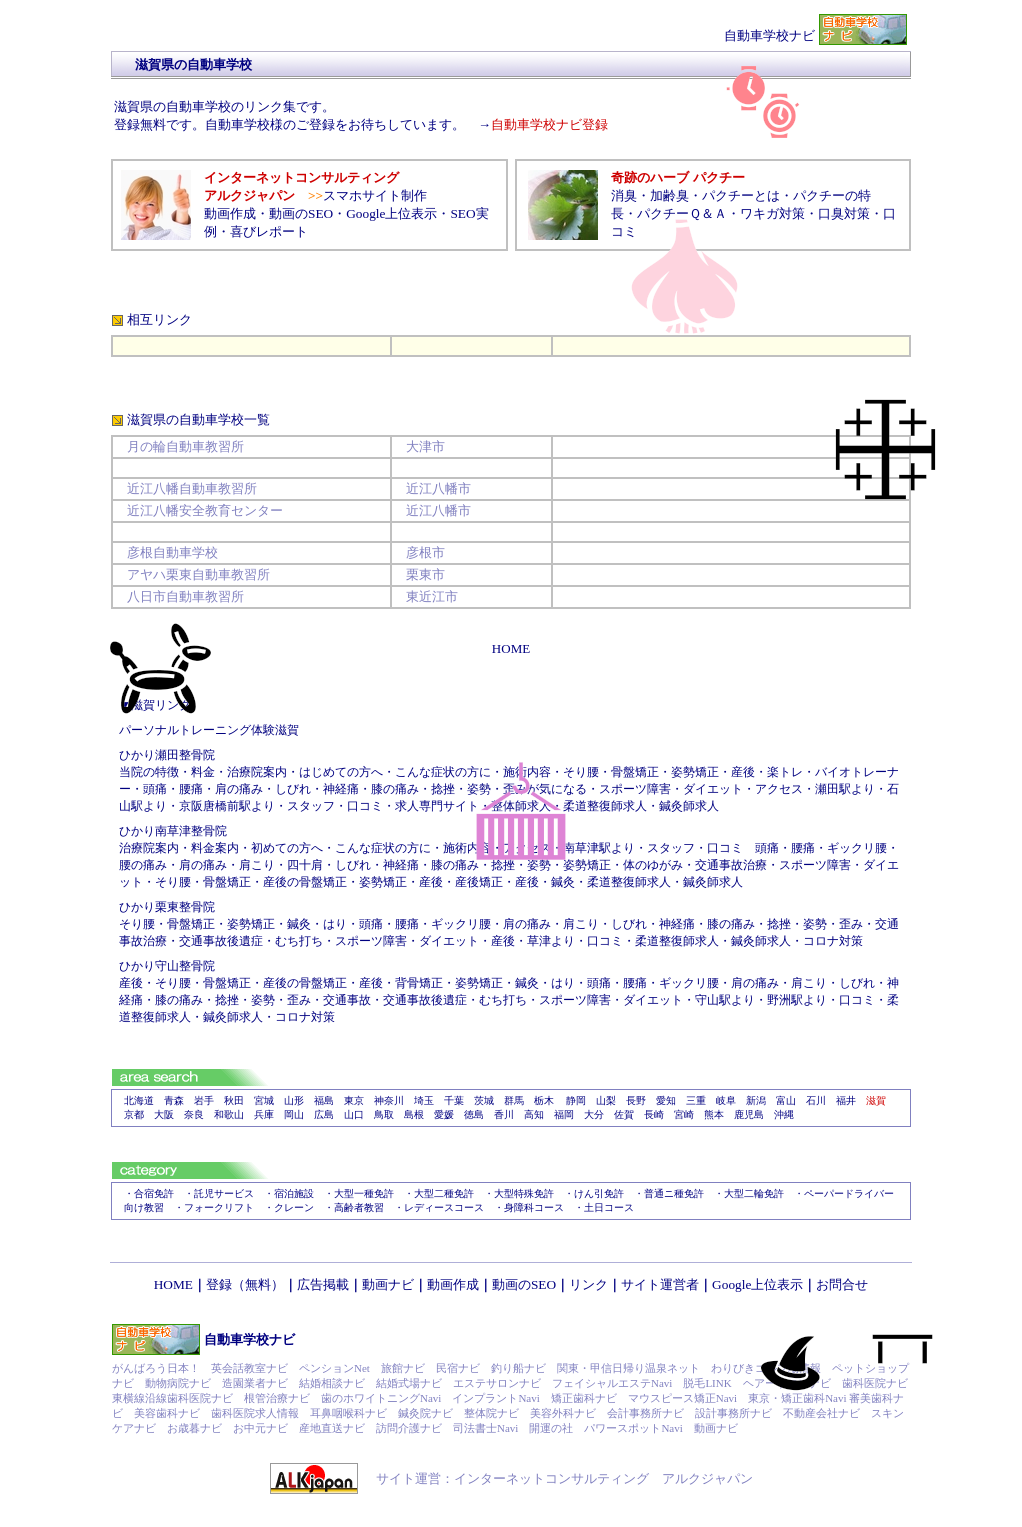 This screenshot has width=1022, height=1527. What do you see at coordinates (521, 812) in the screenshot?
I see `view inventory or storage contents` at bounding box center [521, 812].